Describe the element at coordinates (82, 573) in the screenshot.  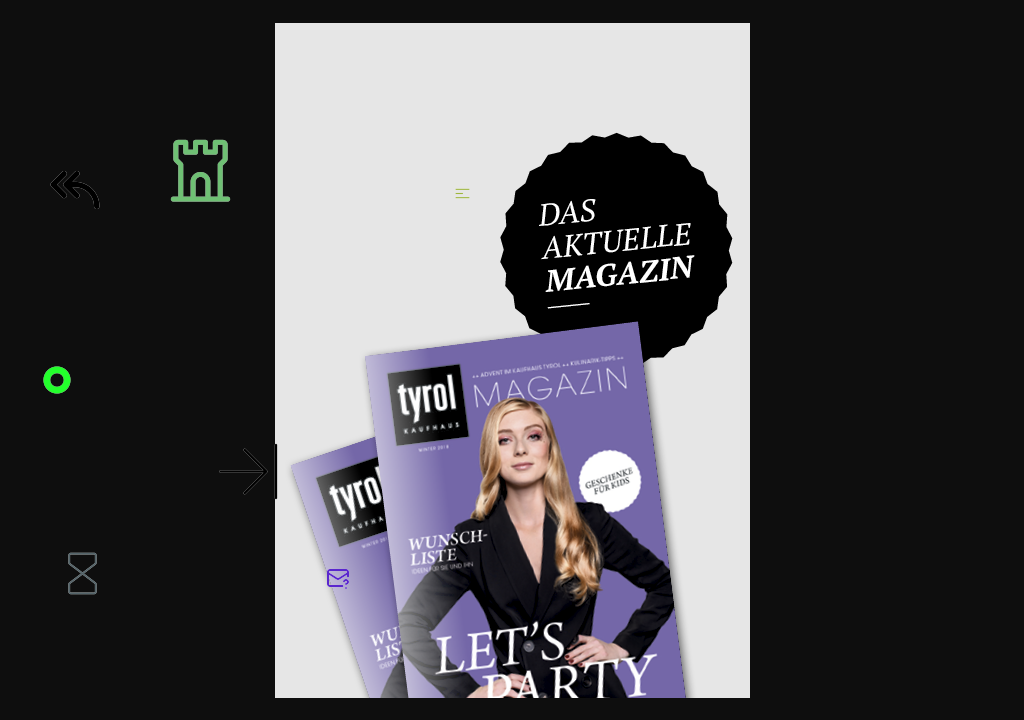
I see `indicates loading or processing in progress` at that location.